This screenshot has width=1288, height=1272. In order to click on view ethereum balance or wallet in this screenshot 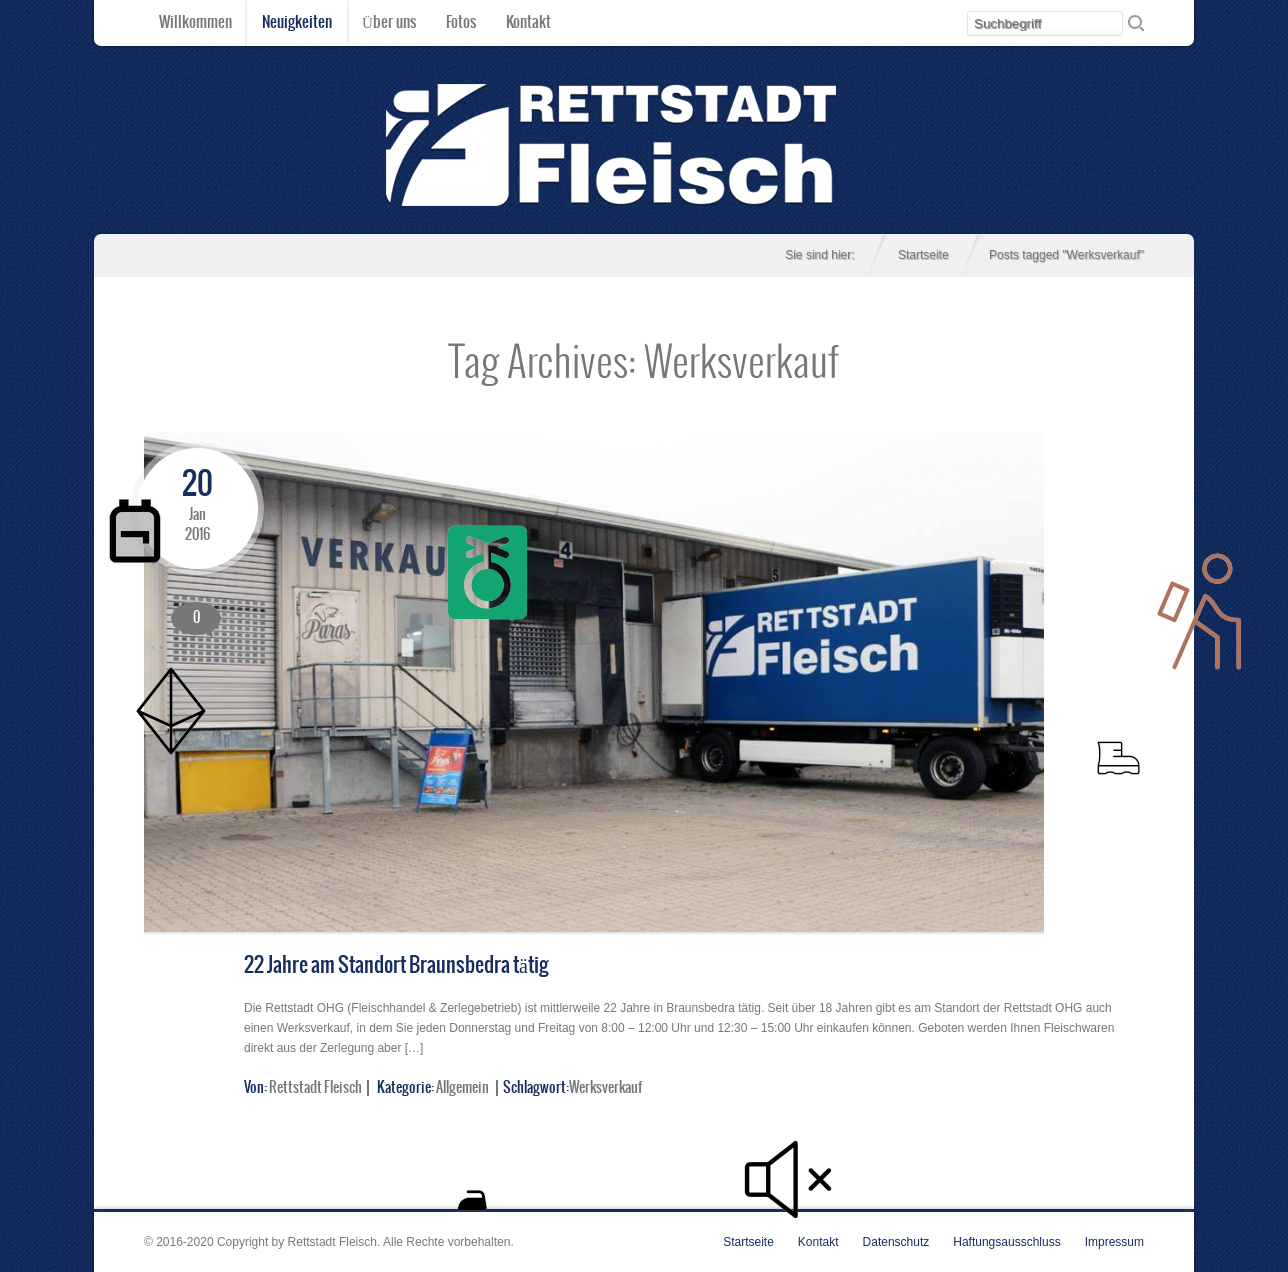, I will do `click(171, 711)`.